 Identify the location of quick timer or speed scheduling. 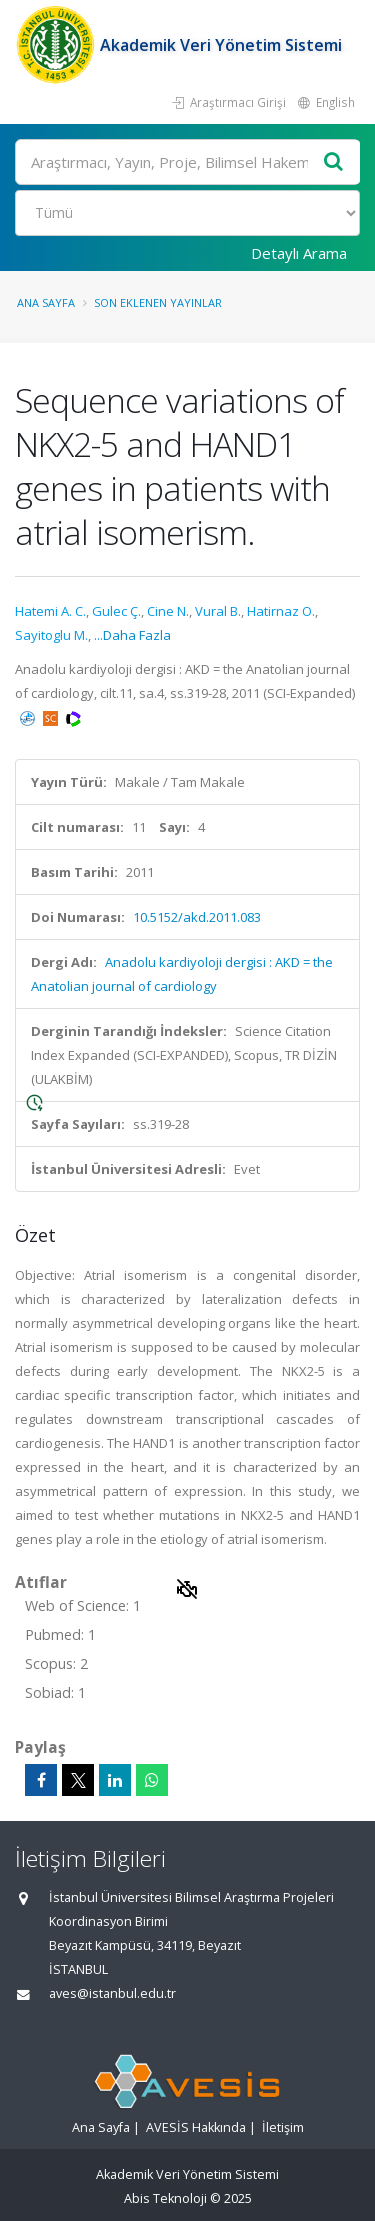
(34, 1102).